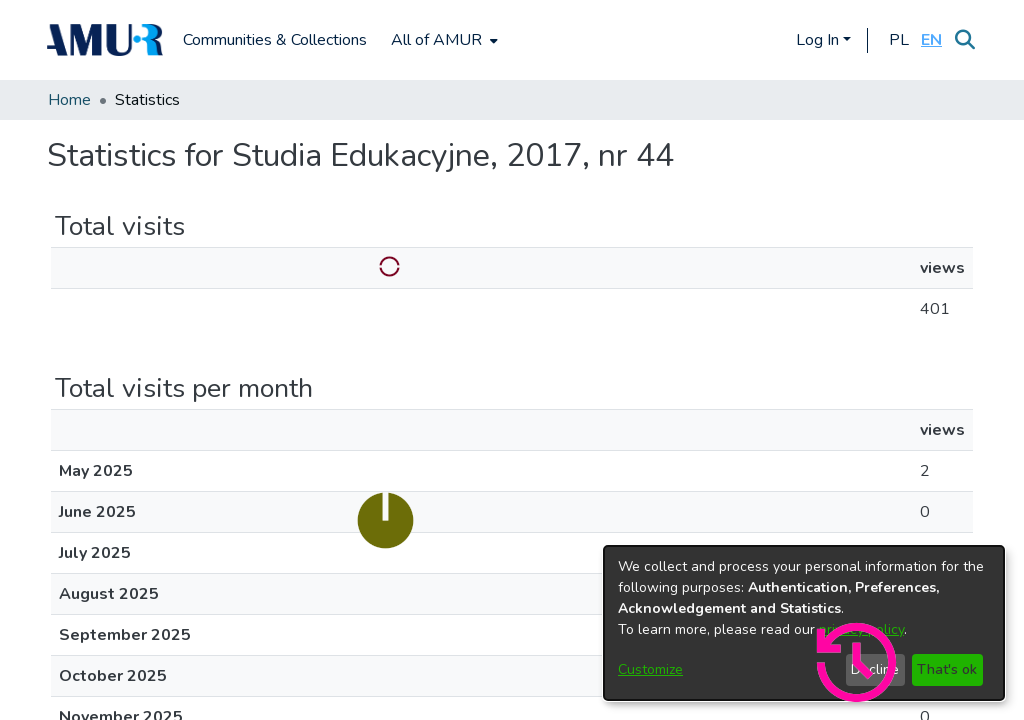  Describe the element at coordinates (385, 520) in the screenshot. I see `power off or shut down the device` at that location.